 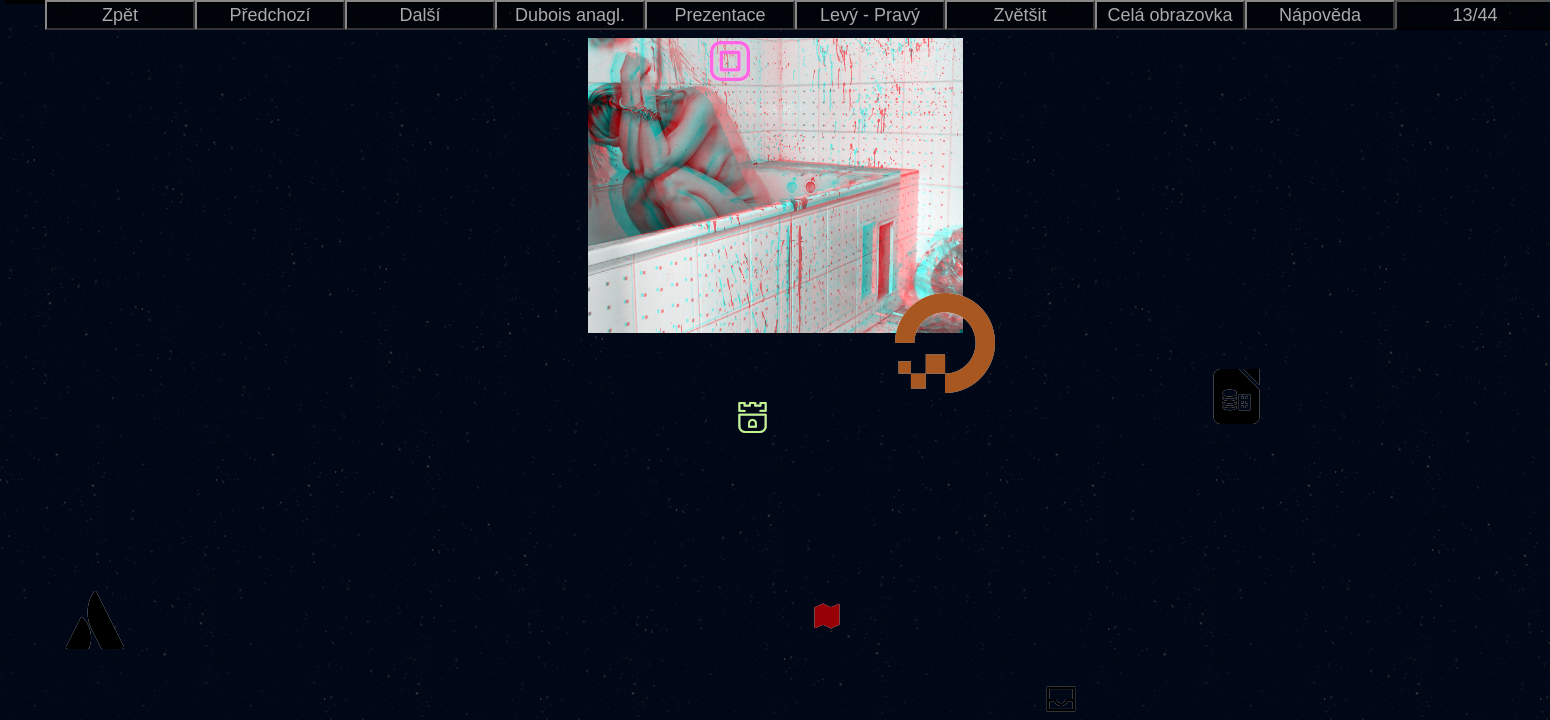 What do you see at coordinates (95, 620) in the screenshot?
I see `atlassian company logo` at bounding box center [95, 620].